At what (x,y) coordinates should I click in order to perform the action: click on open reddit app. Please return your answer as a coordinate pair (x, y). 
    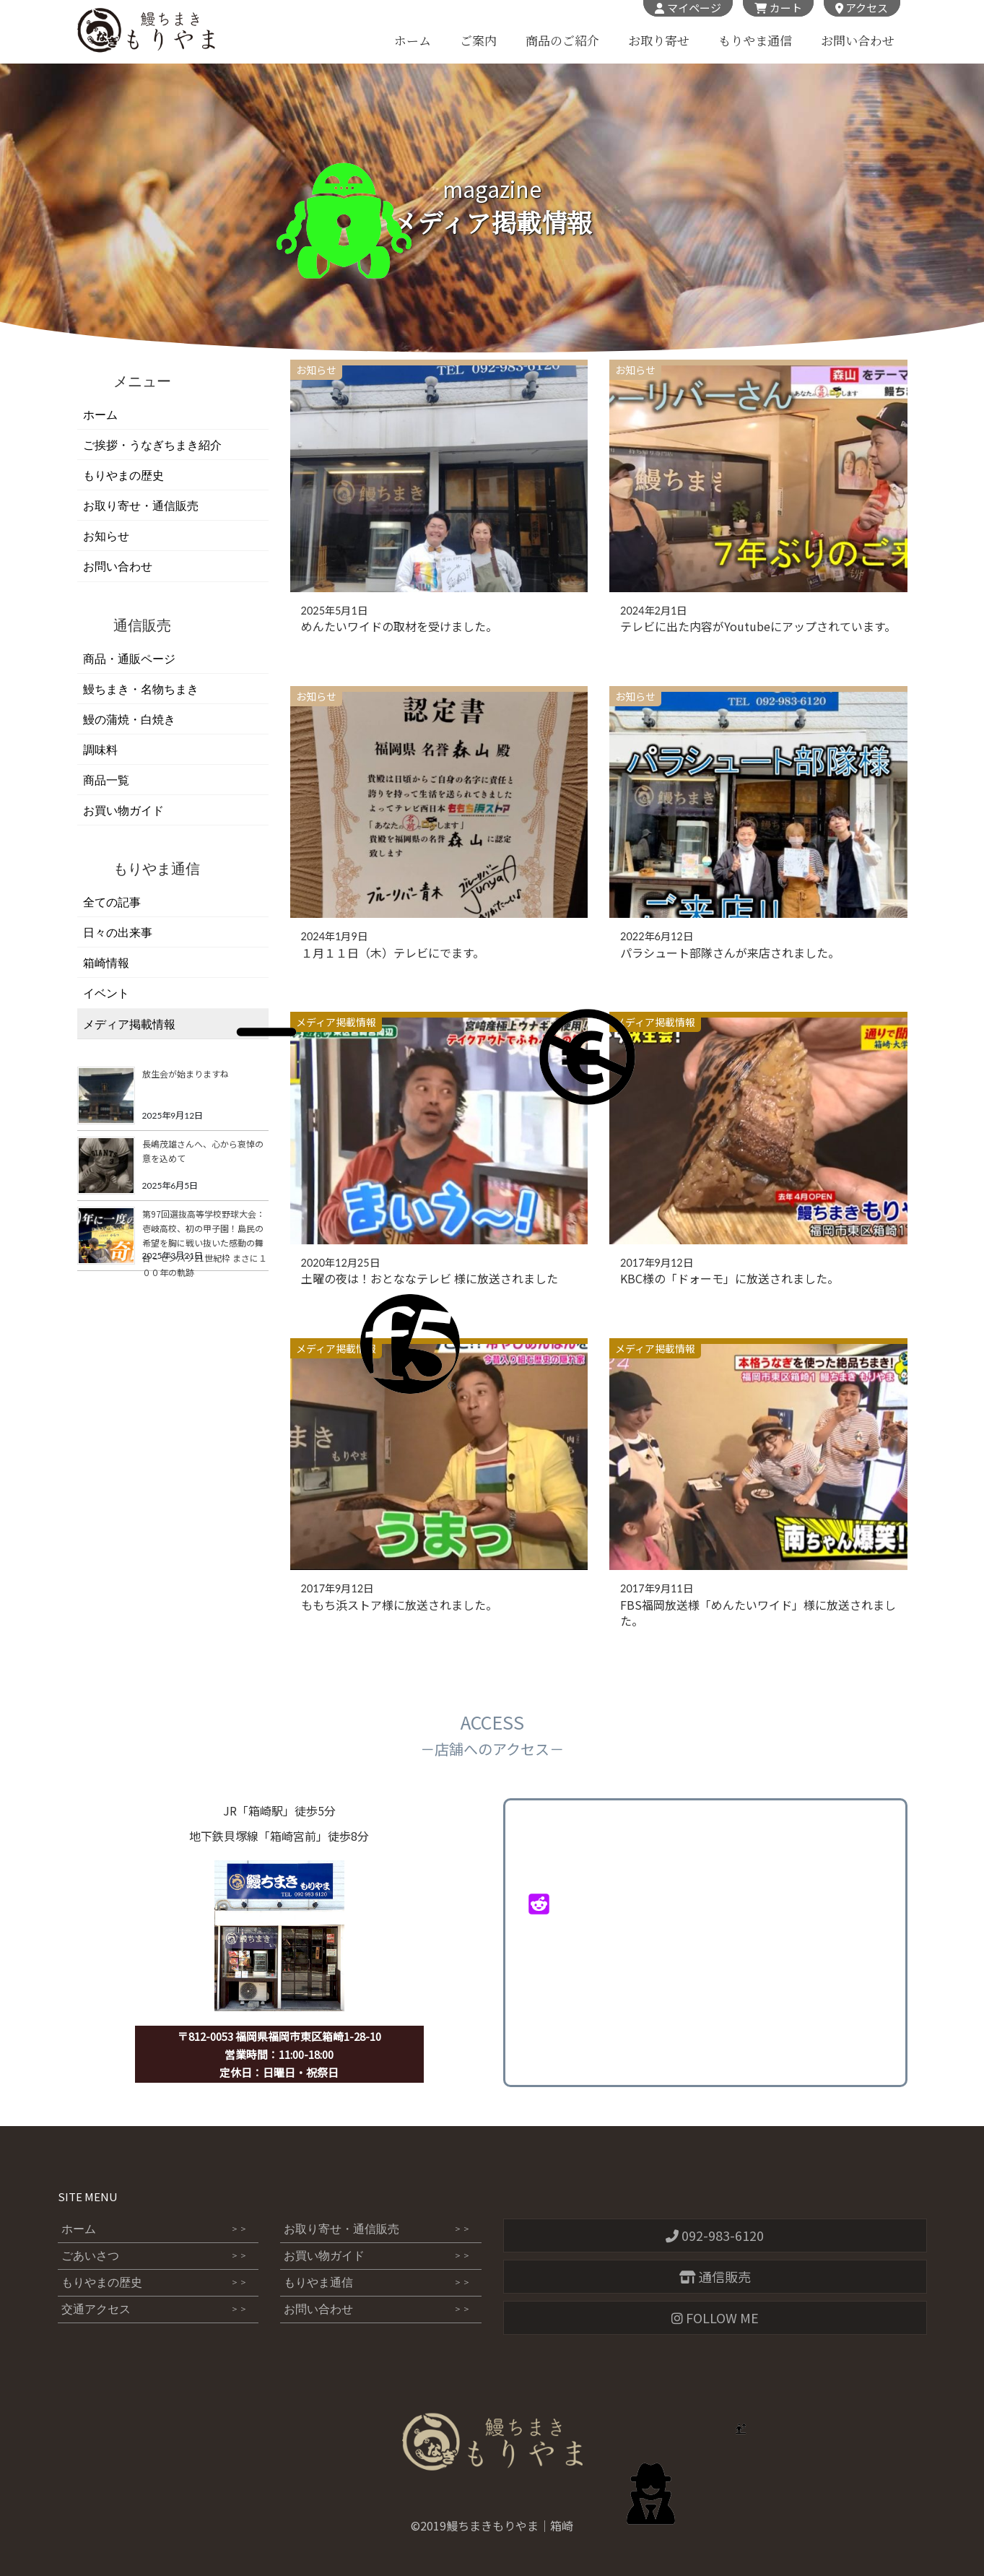
    Looking at the image, I should click on (539, 1904).